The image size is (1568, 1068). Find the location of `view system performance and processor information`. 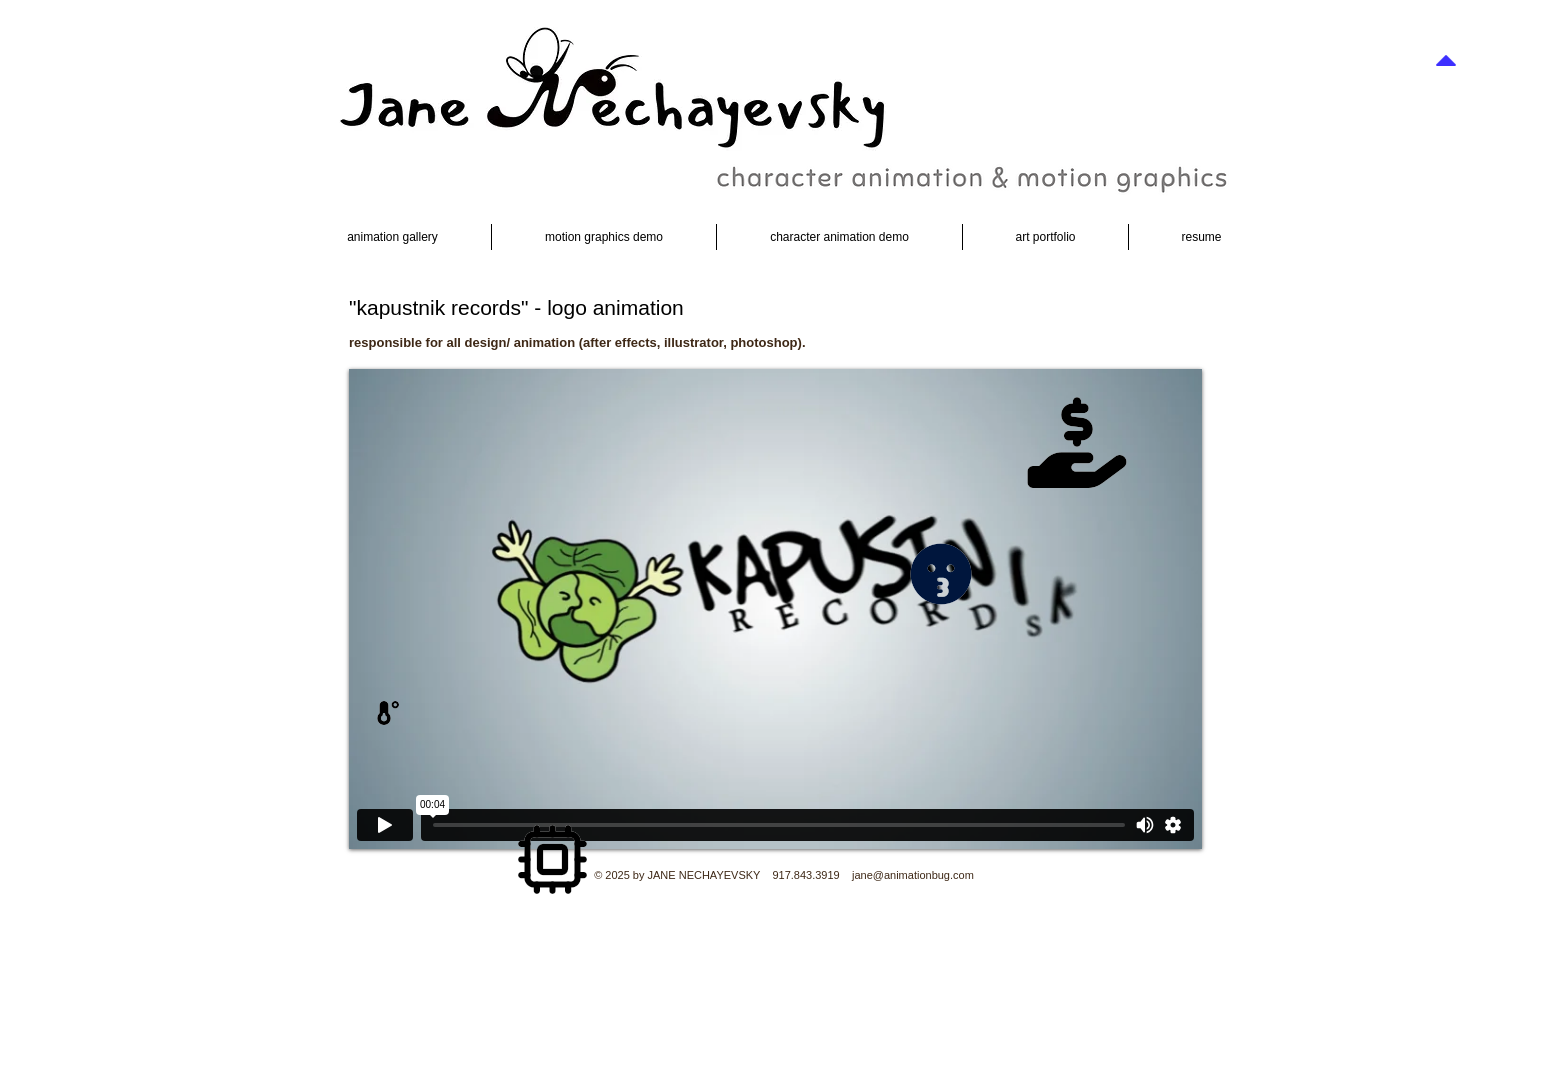

view system performance and processor information is located at coordinates (552, 859).